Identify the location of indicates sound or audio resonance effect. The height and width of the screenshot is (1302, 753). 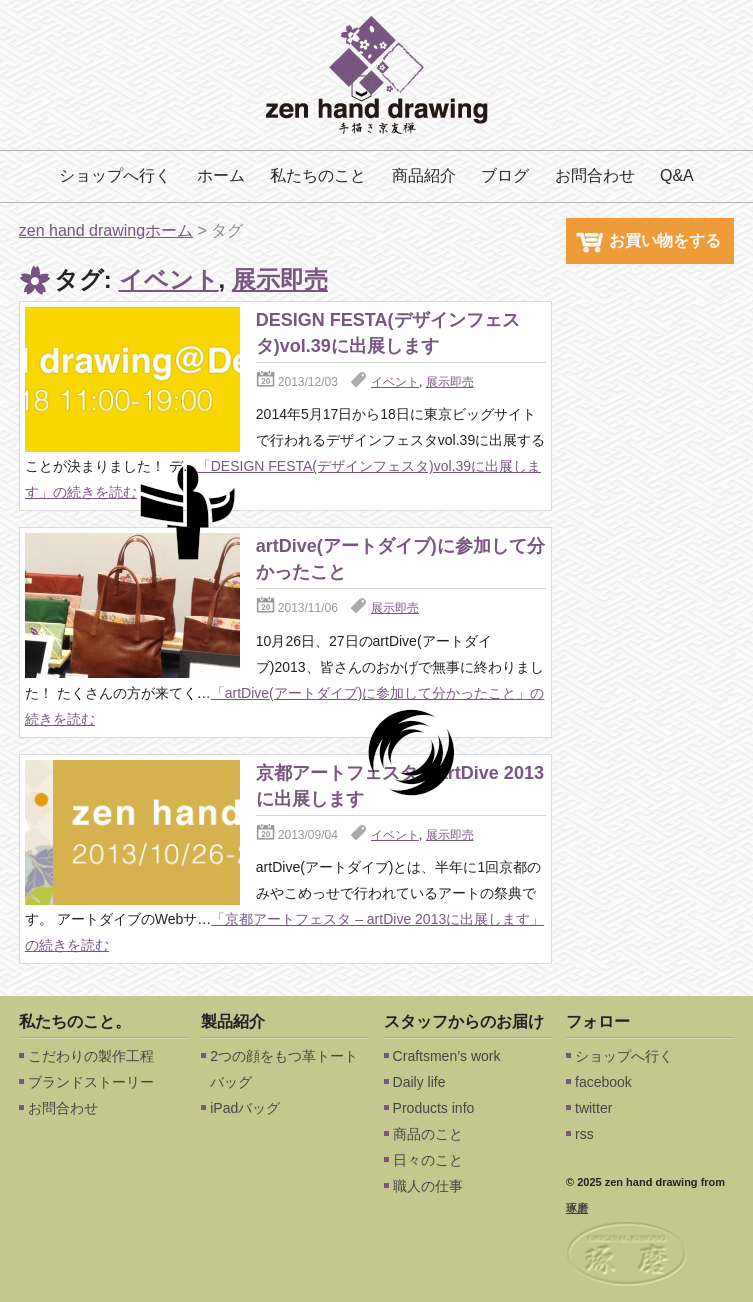
(411, 752).